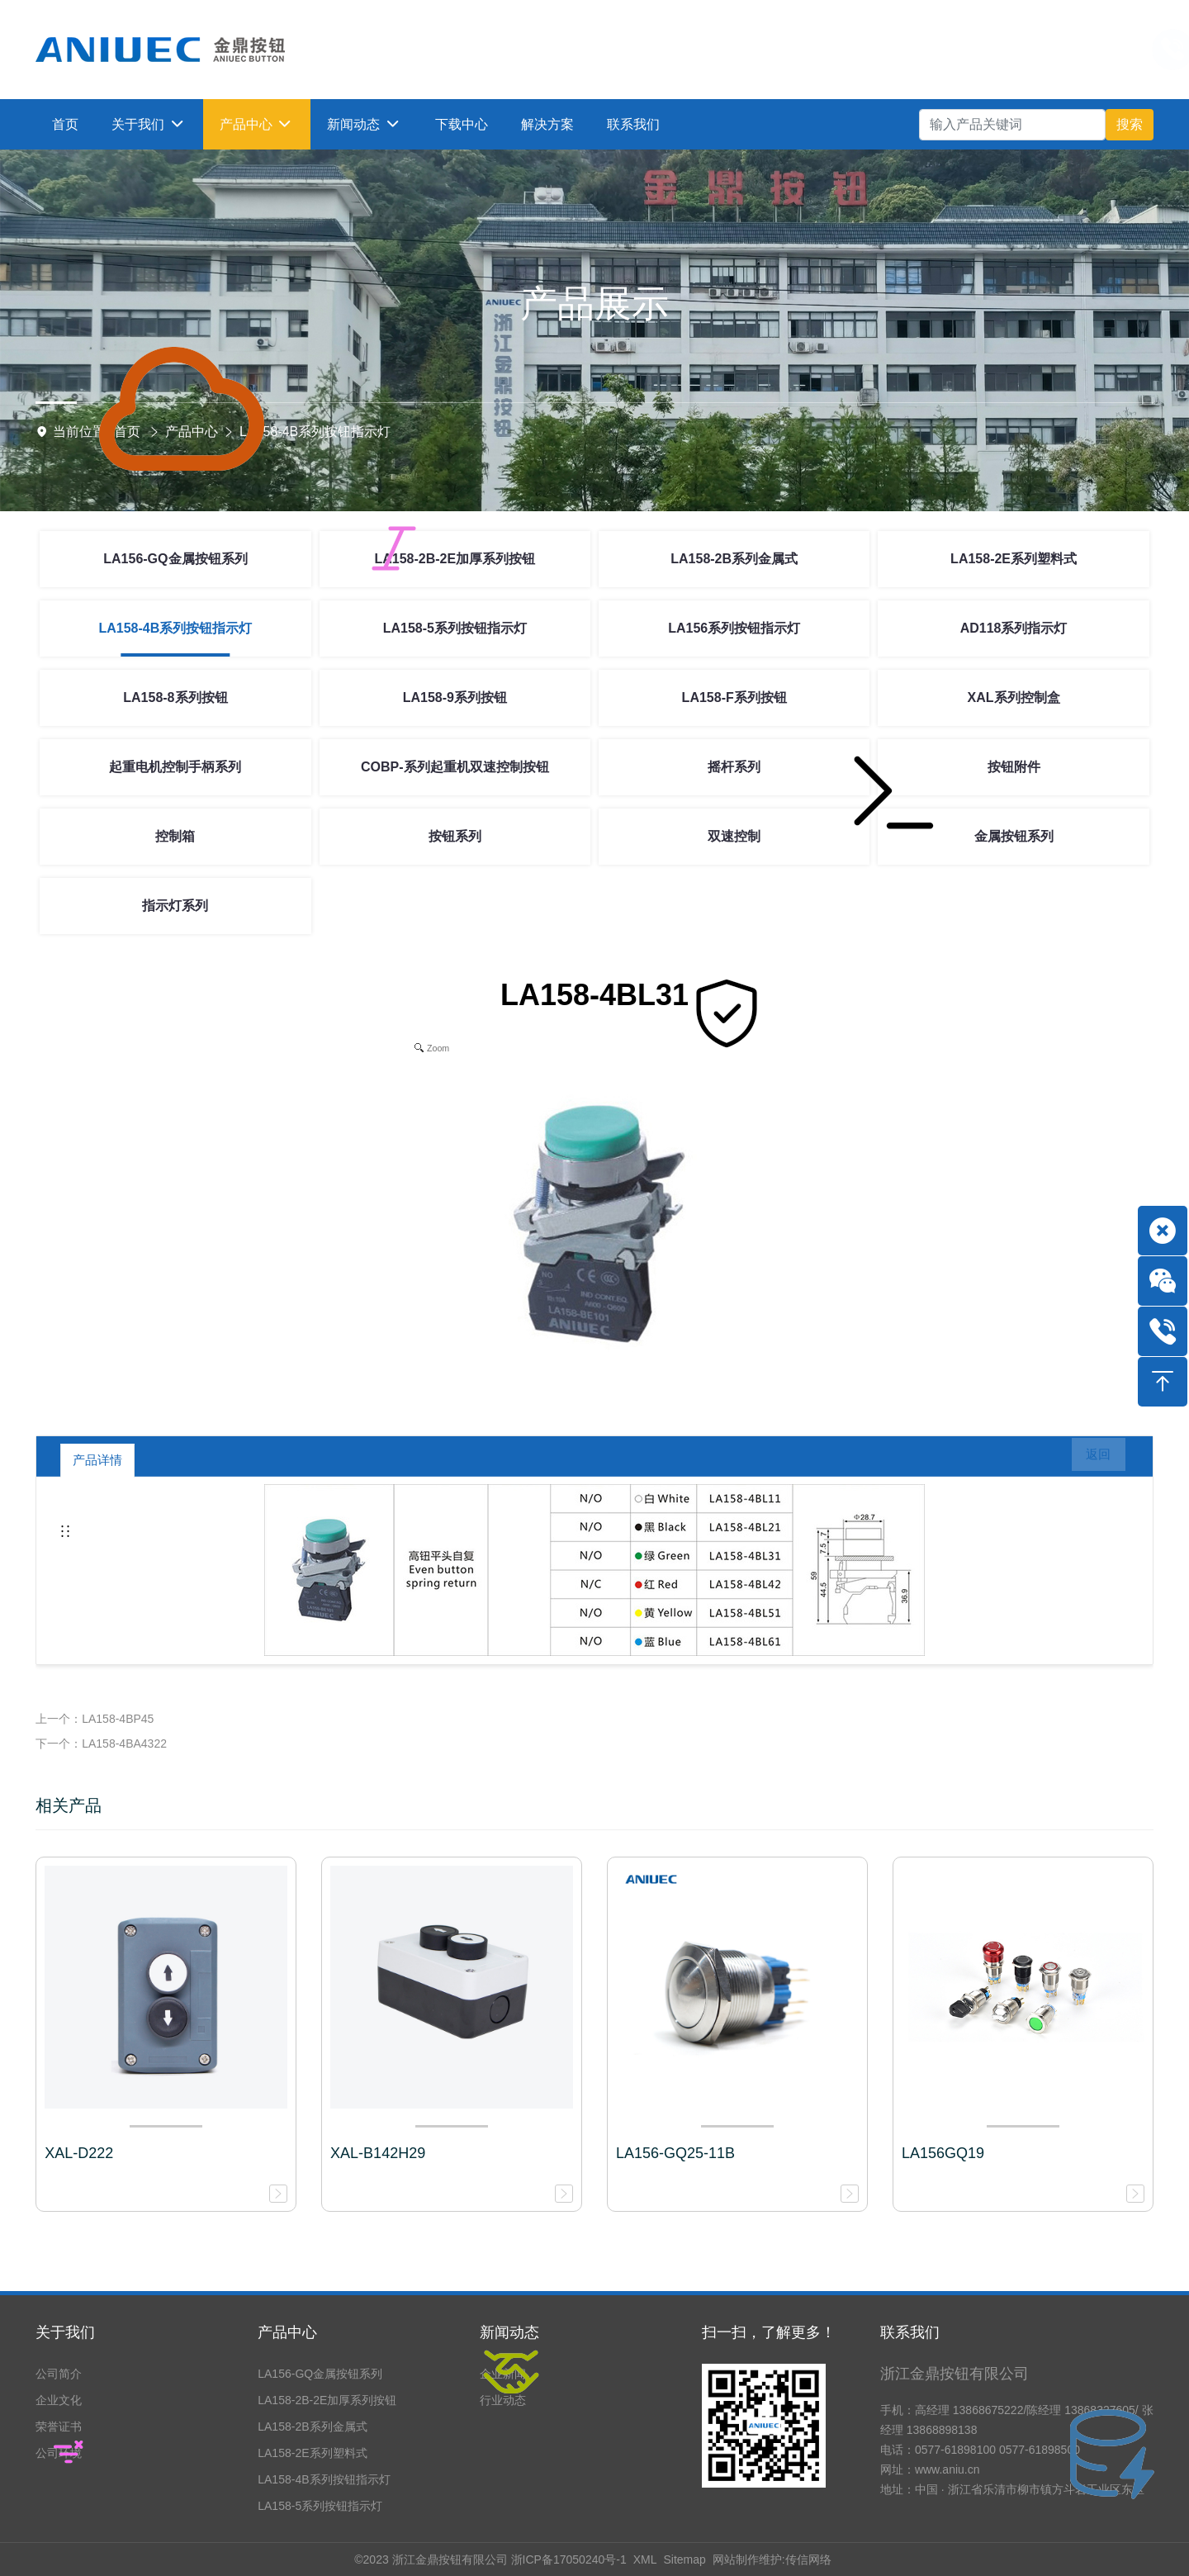  What do you see at coordinates (727, 1014) in the screenshot?
I see `indicates verified security or protection status` at bounding box center [727, 1014].